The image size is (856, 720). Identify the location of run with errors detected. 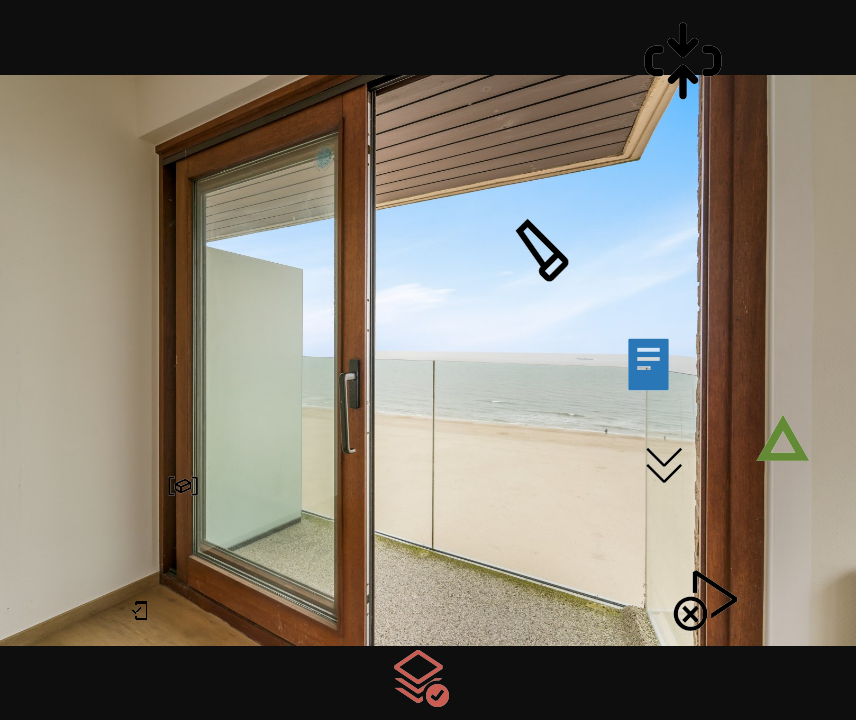
(706, 597).